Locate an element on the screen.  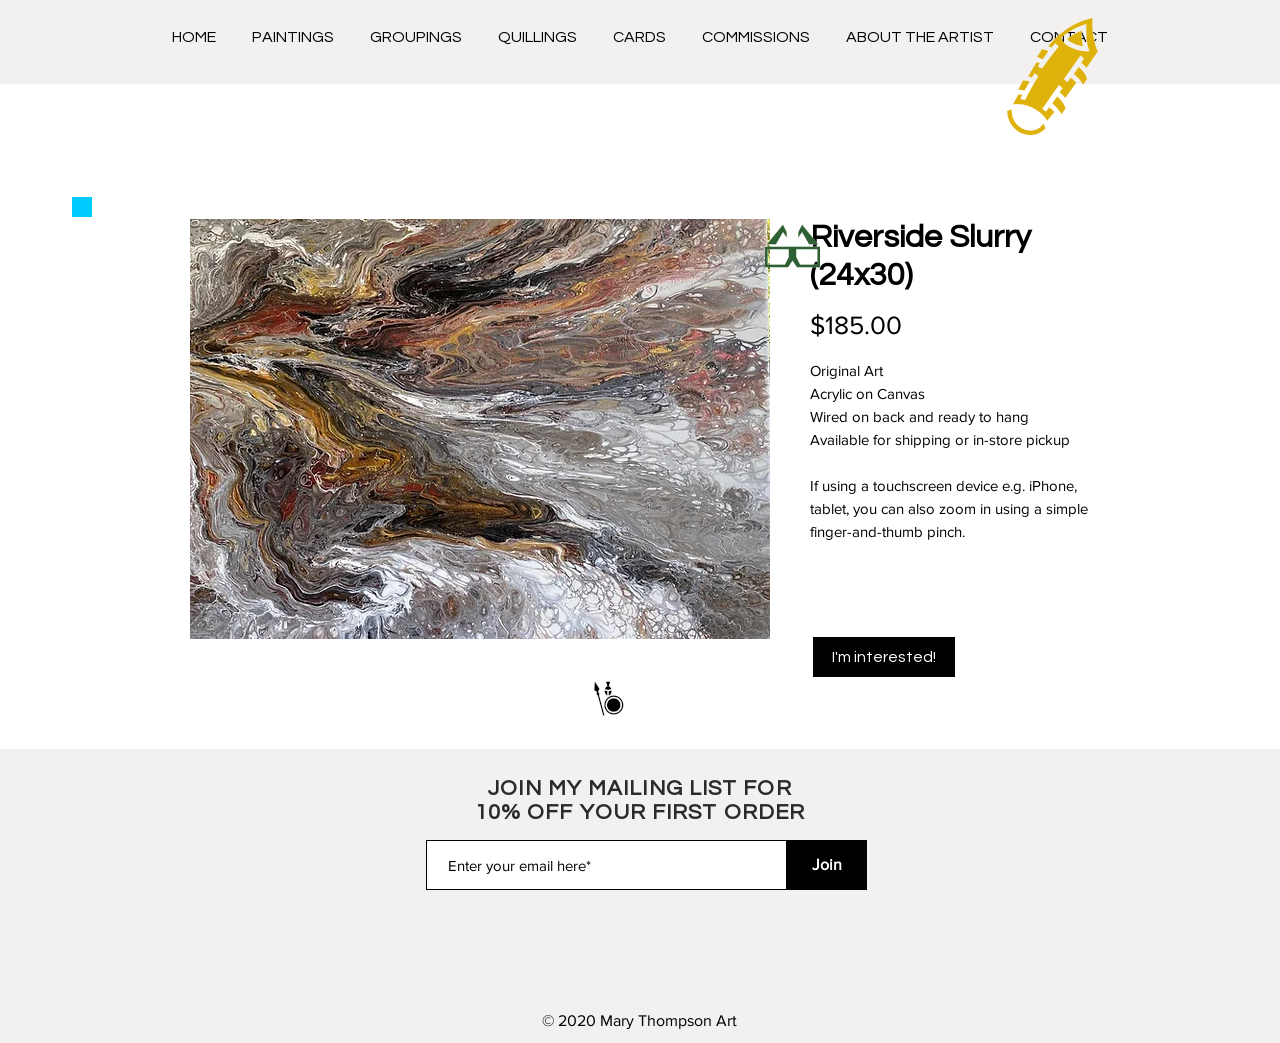
enable 3D viewing mode is located at coordinates (792, 245).